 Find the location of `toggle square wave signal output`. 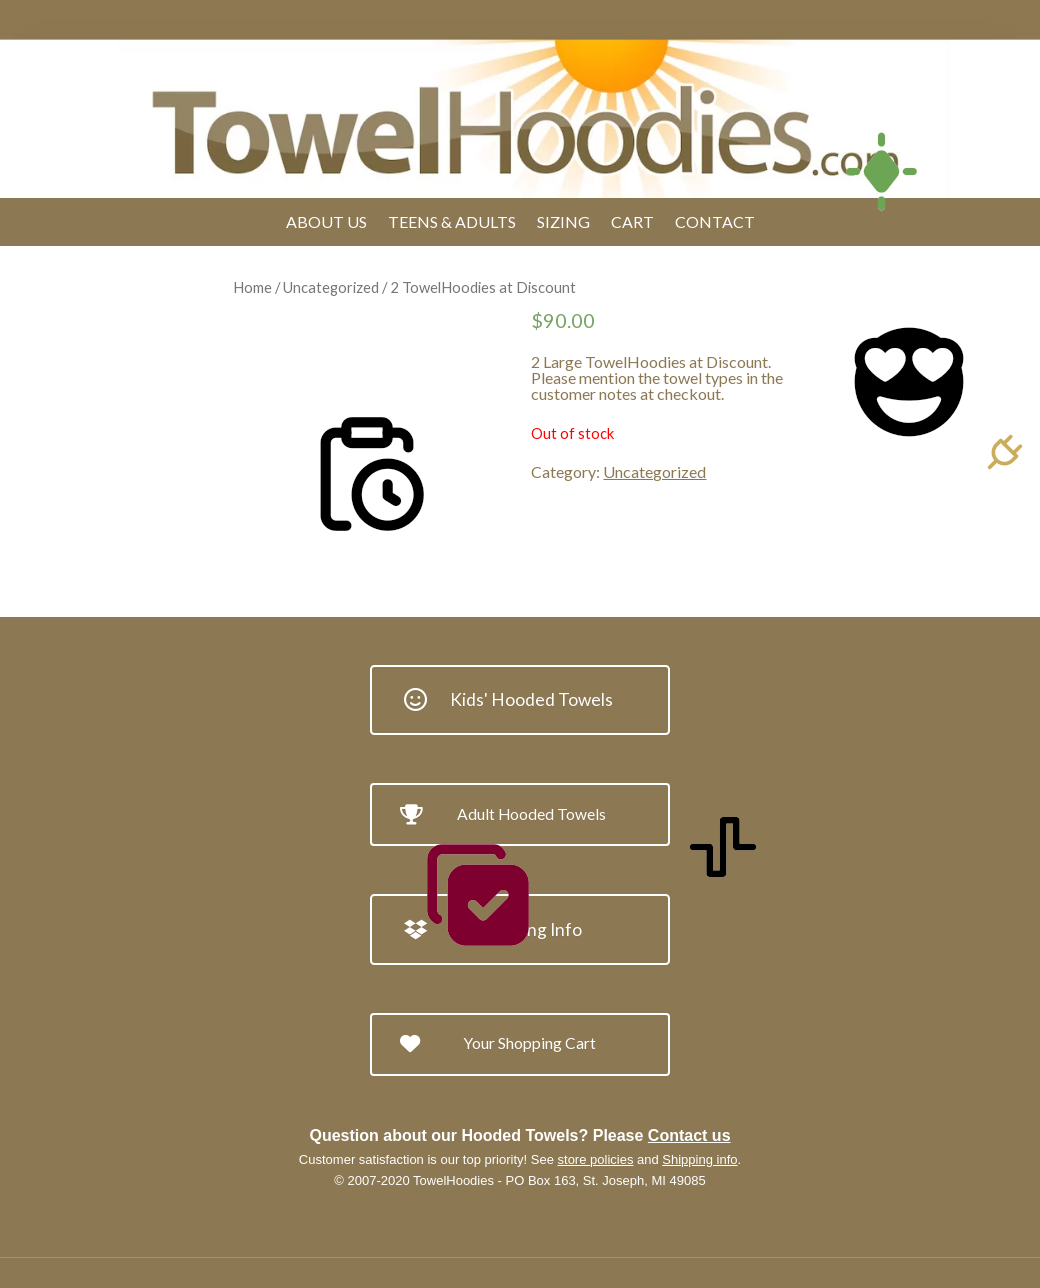

toggle square wave signal output is located at coordinates (723, 847).